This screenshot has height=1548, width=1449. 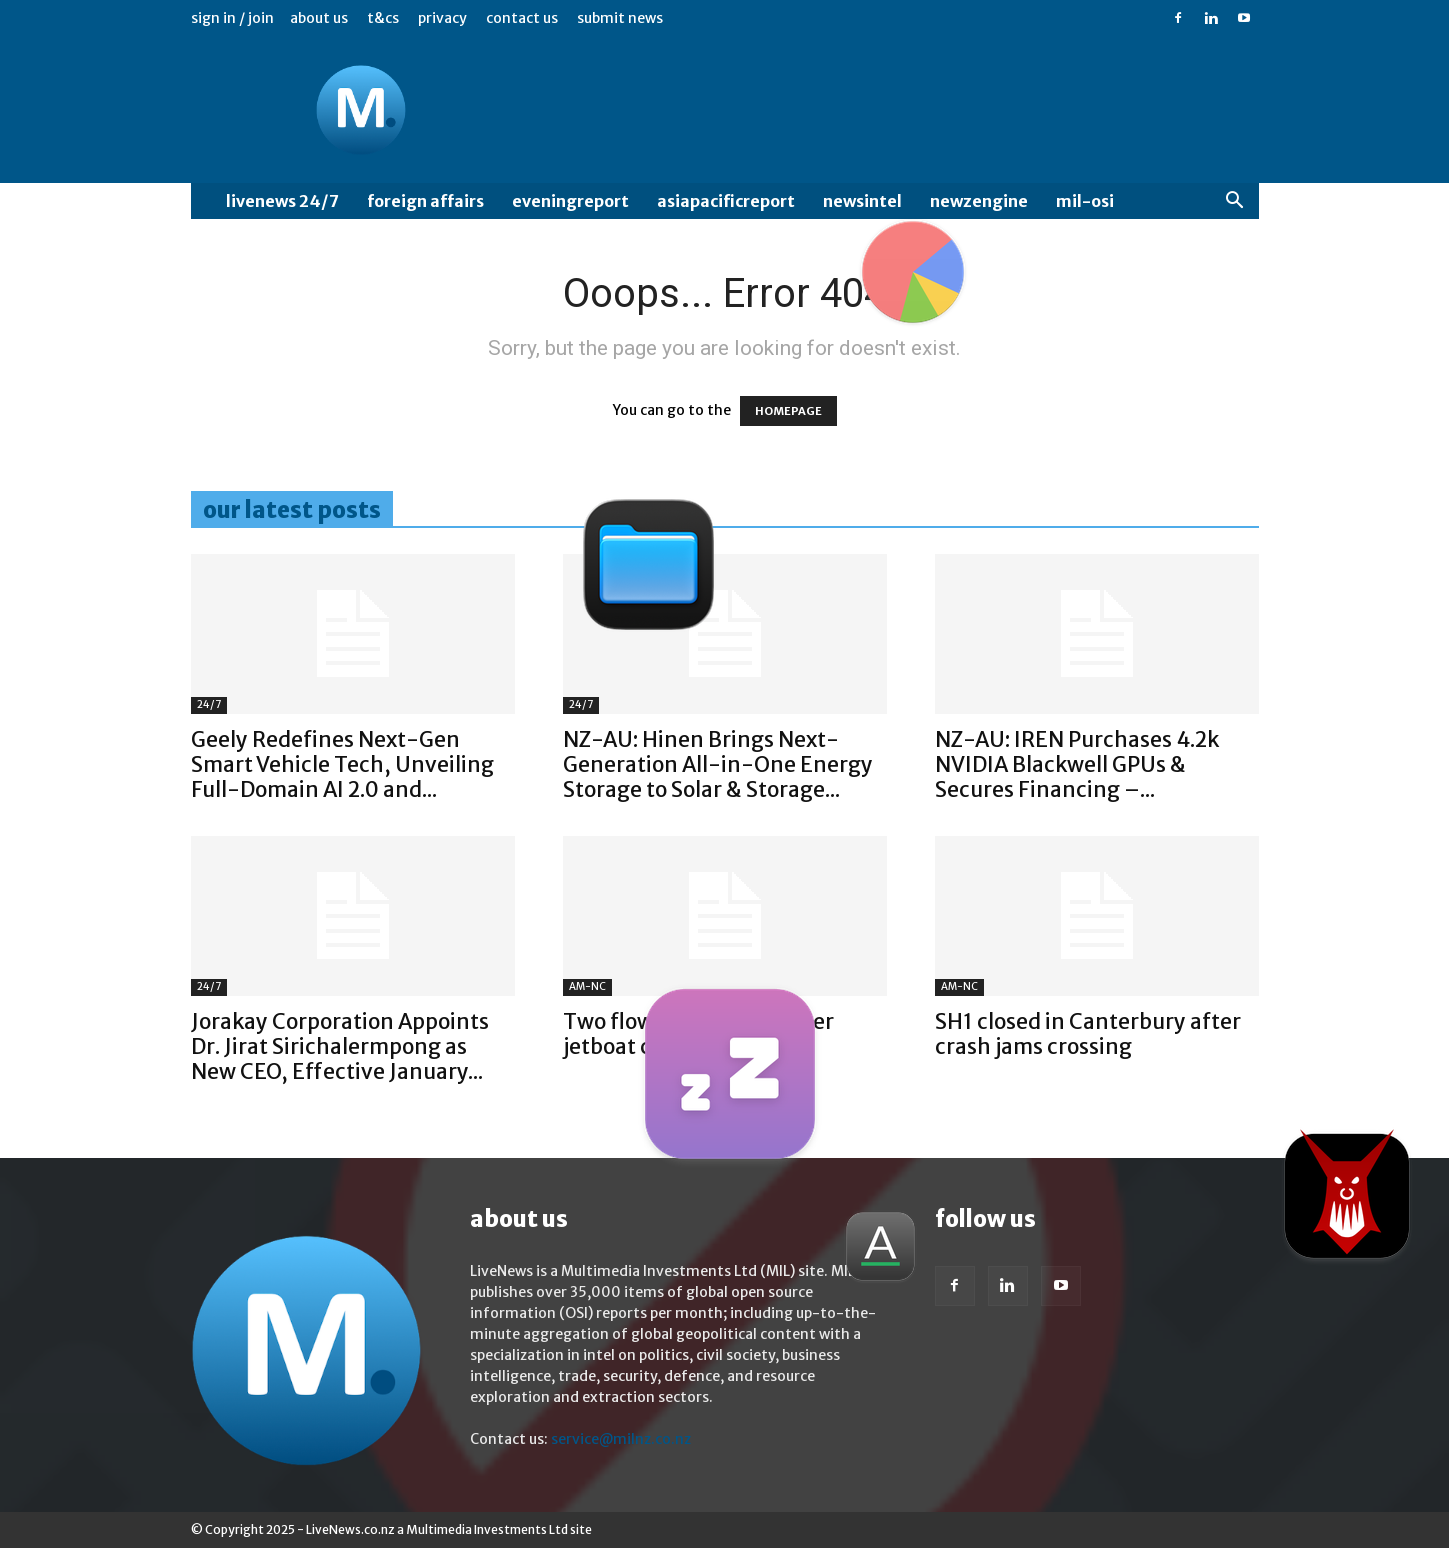 I want to click on launch dungeon keeper game, so click(x=1347, y=1196).